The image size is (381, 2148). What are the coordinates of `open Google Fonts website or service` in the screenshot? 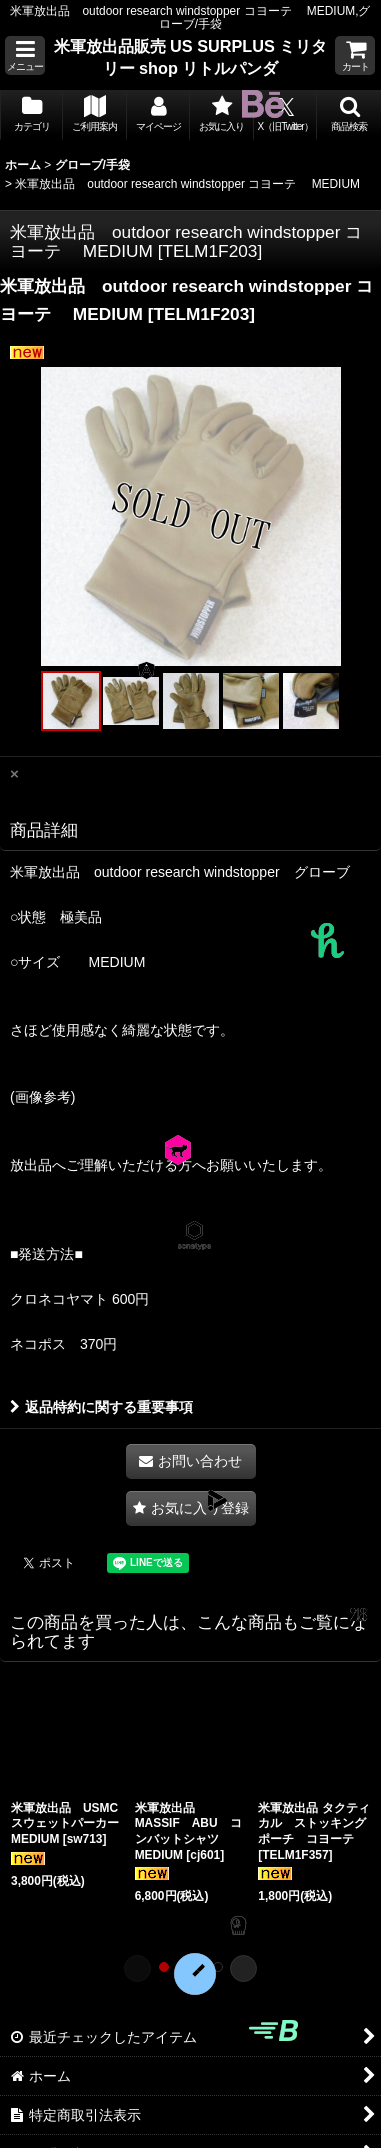 It's located at (358, 1614).